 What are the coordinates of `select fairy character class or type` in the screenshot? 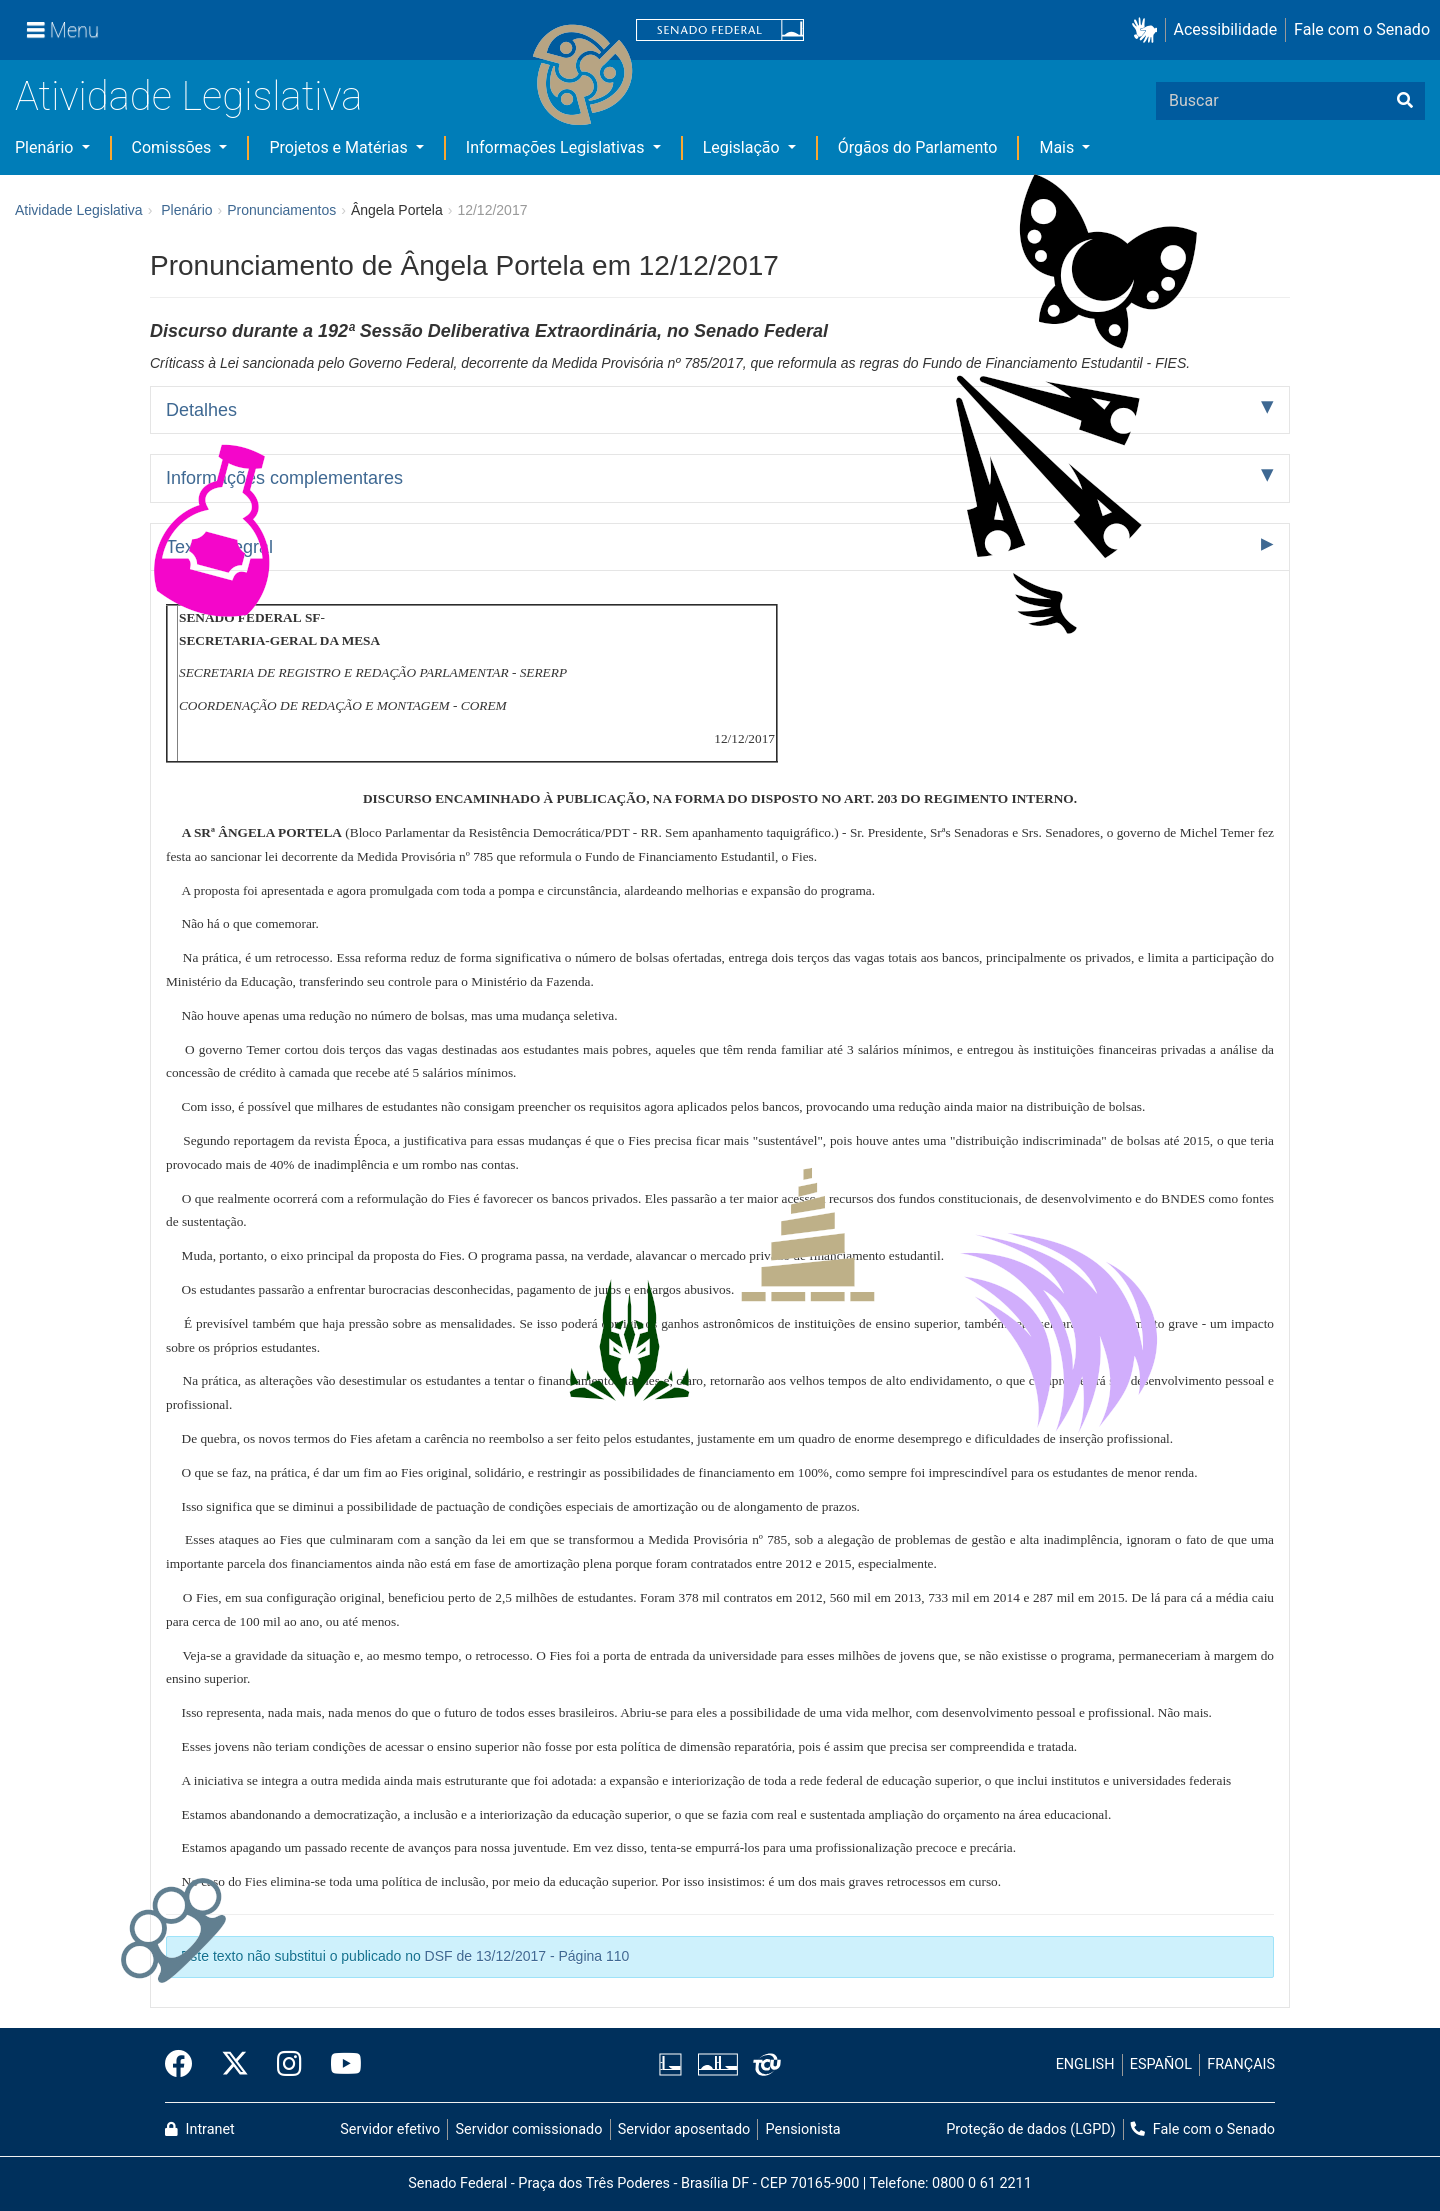 It's located at (1108, 260).